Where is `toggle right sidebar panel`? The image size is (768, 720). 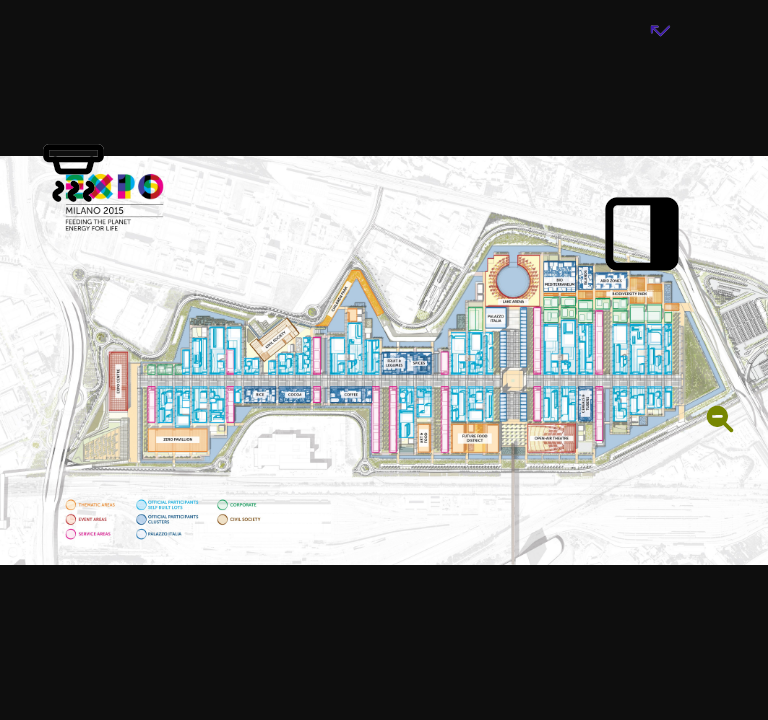
toggle right sidebar panel is located at coordinates (642, 234).